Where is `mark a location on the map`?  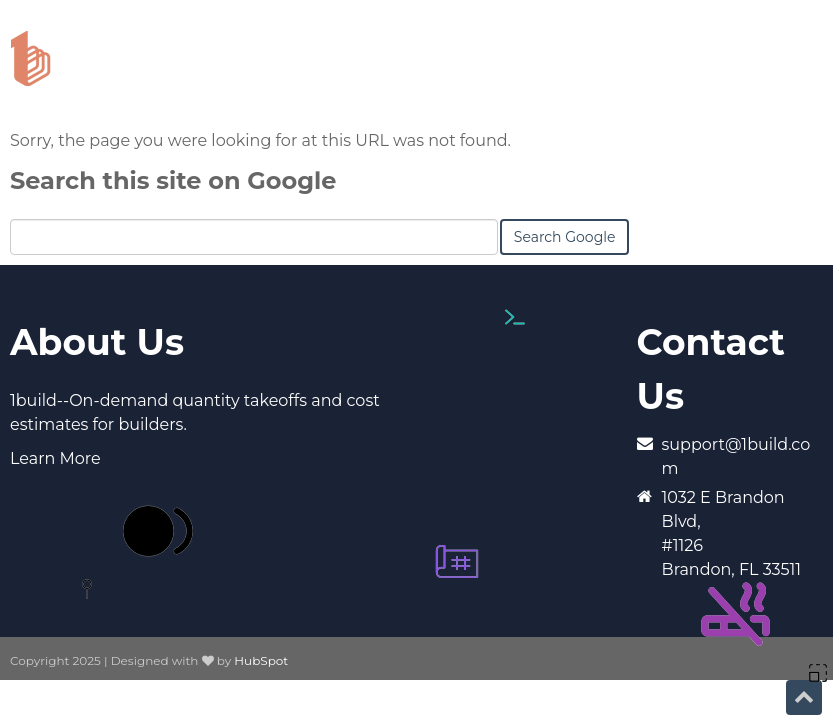
mark a location on the map is located at coordinates (87, 589).